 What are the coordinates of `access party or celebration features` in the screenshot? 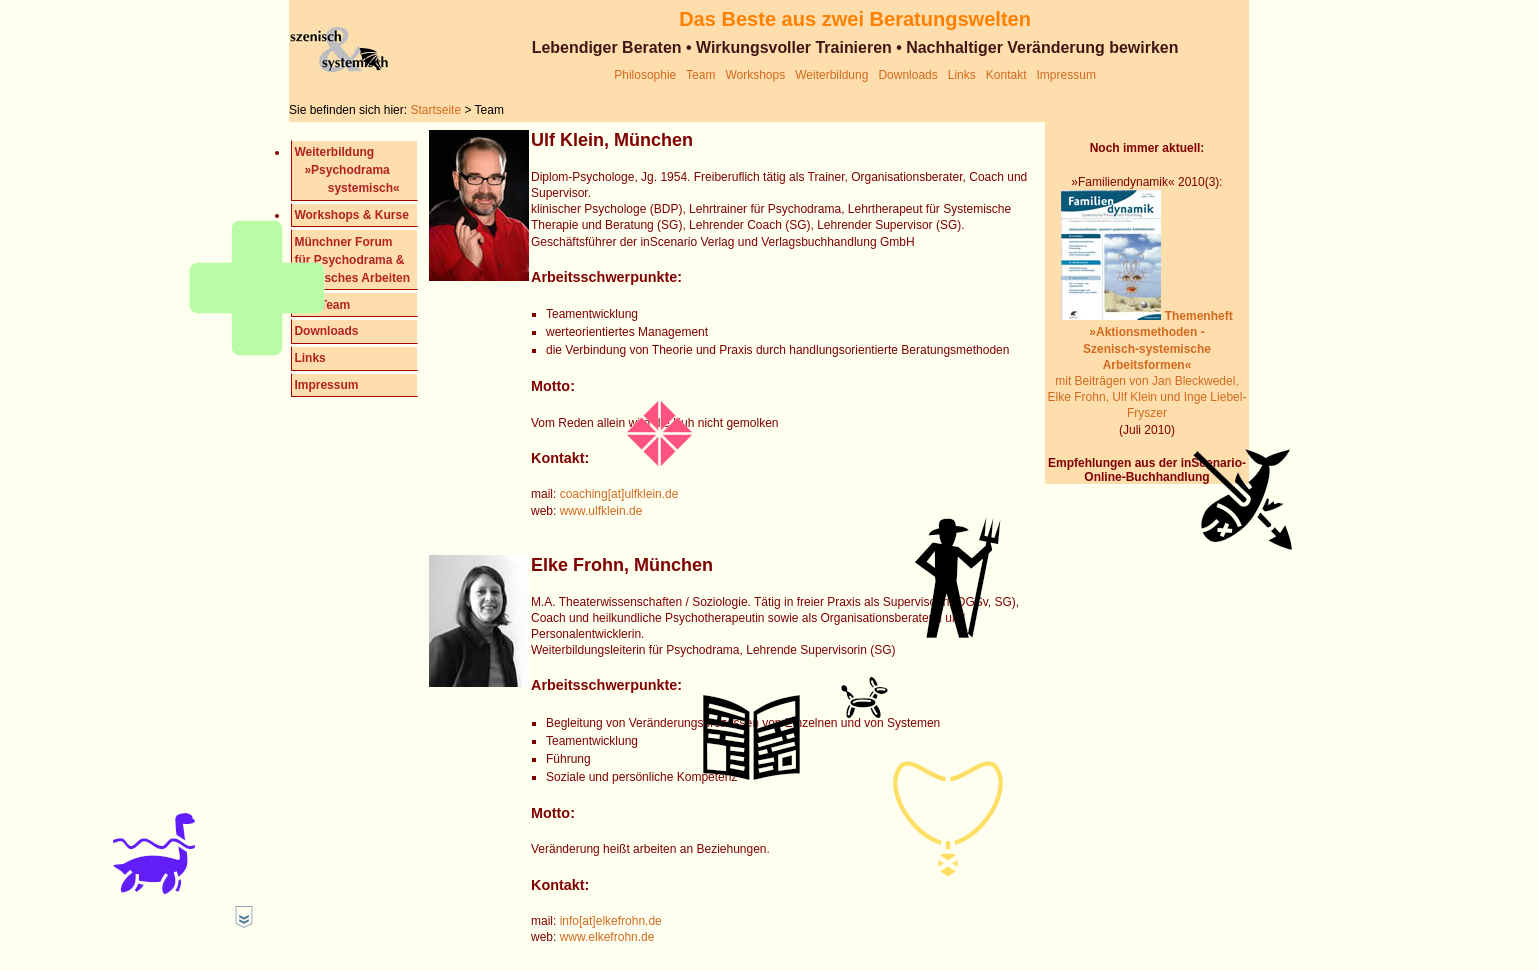 It's located at (864, 697).